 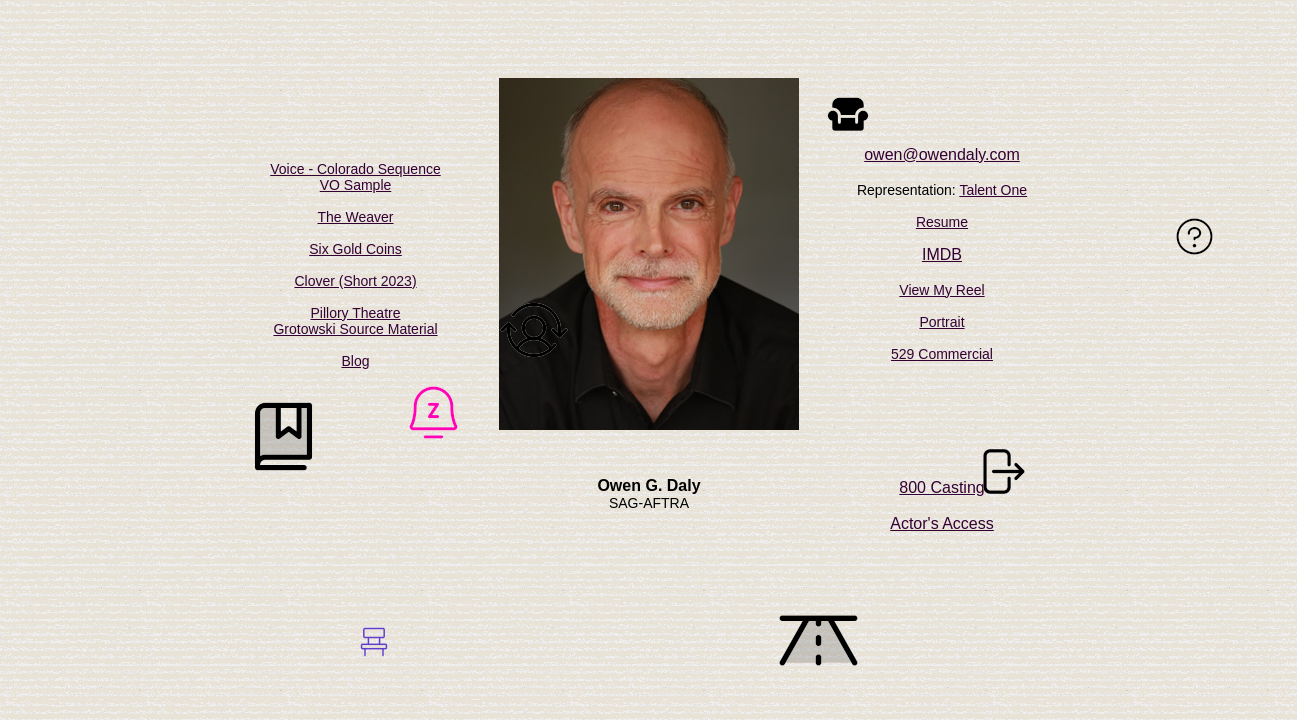 I want to click on browse furniture or home decor items, so click(x=848, y=115).